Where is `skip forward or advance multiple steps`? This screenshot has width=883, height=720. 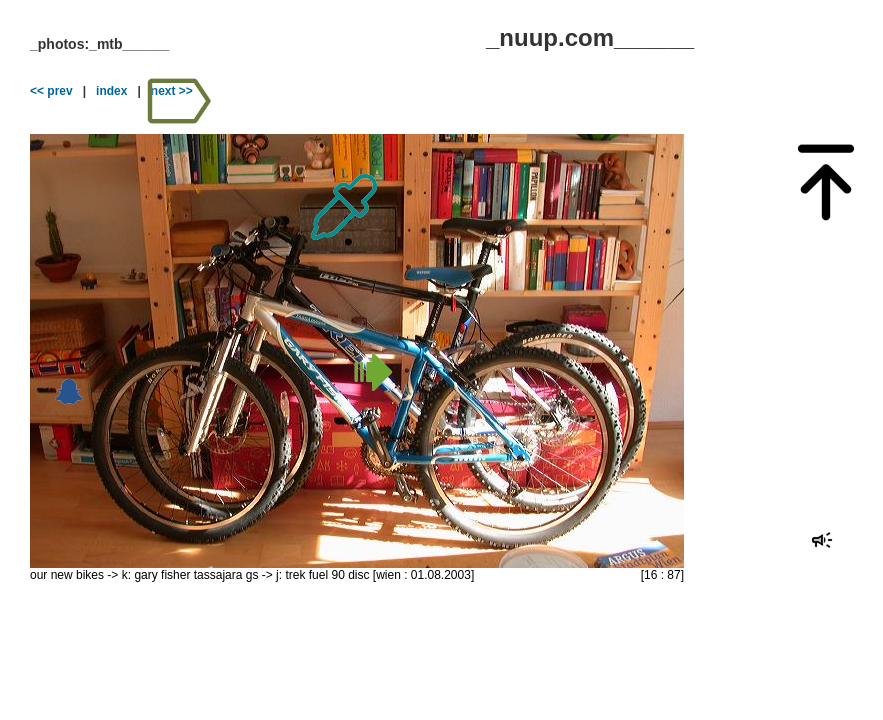
skip forward or advance multiple steps is located at coordinates (372, 372).